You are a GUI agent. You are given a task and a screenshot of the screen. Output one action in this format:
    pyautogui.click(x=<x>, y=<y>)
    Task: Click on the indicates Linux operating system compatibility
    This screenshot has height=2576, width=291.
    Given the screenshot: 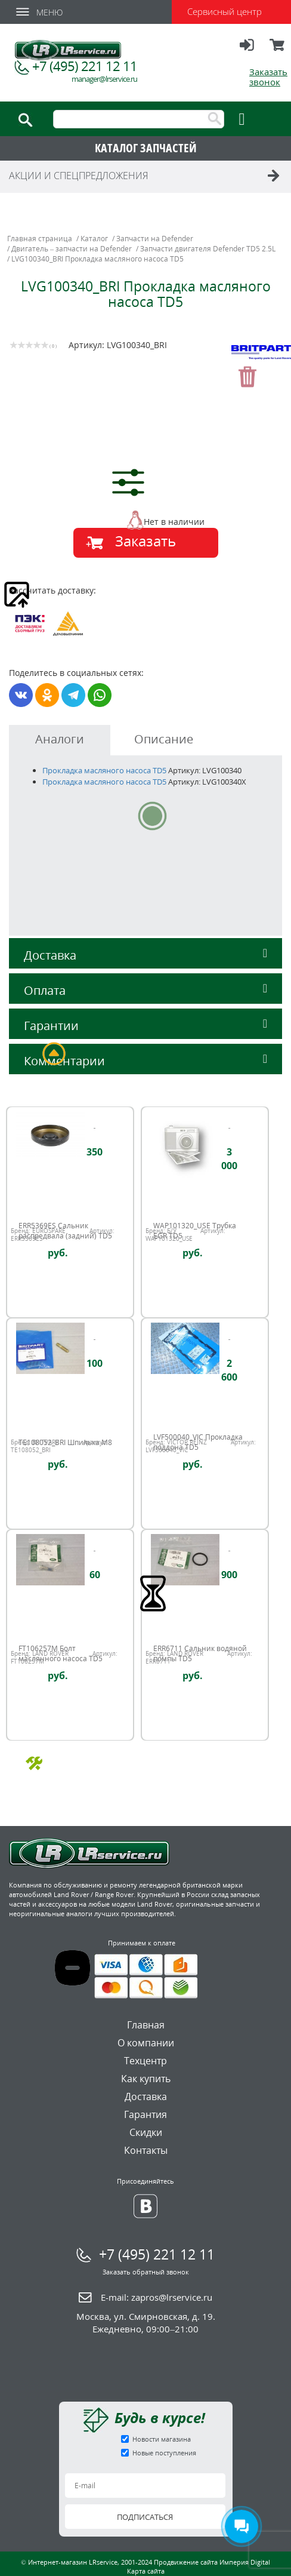 What is the action you would take?
    pyautogui.click(x=135, y=520)
    